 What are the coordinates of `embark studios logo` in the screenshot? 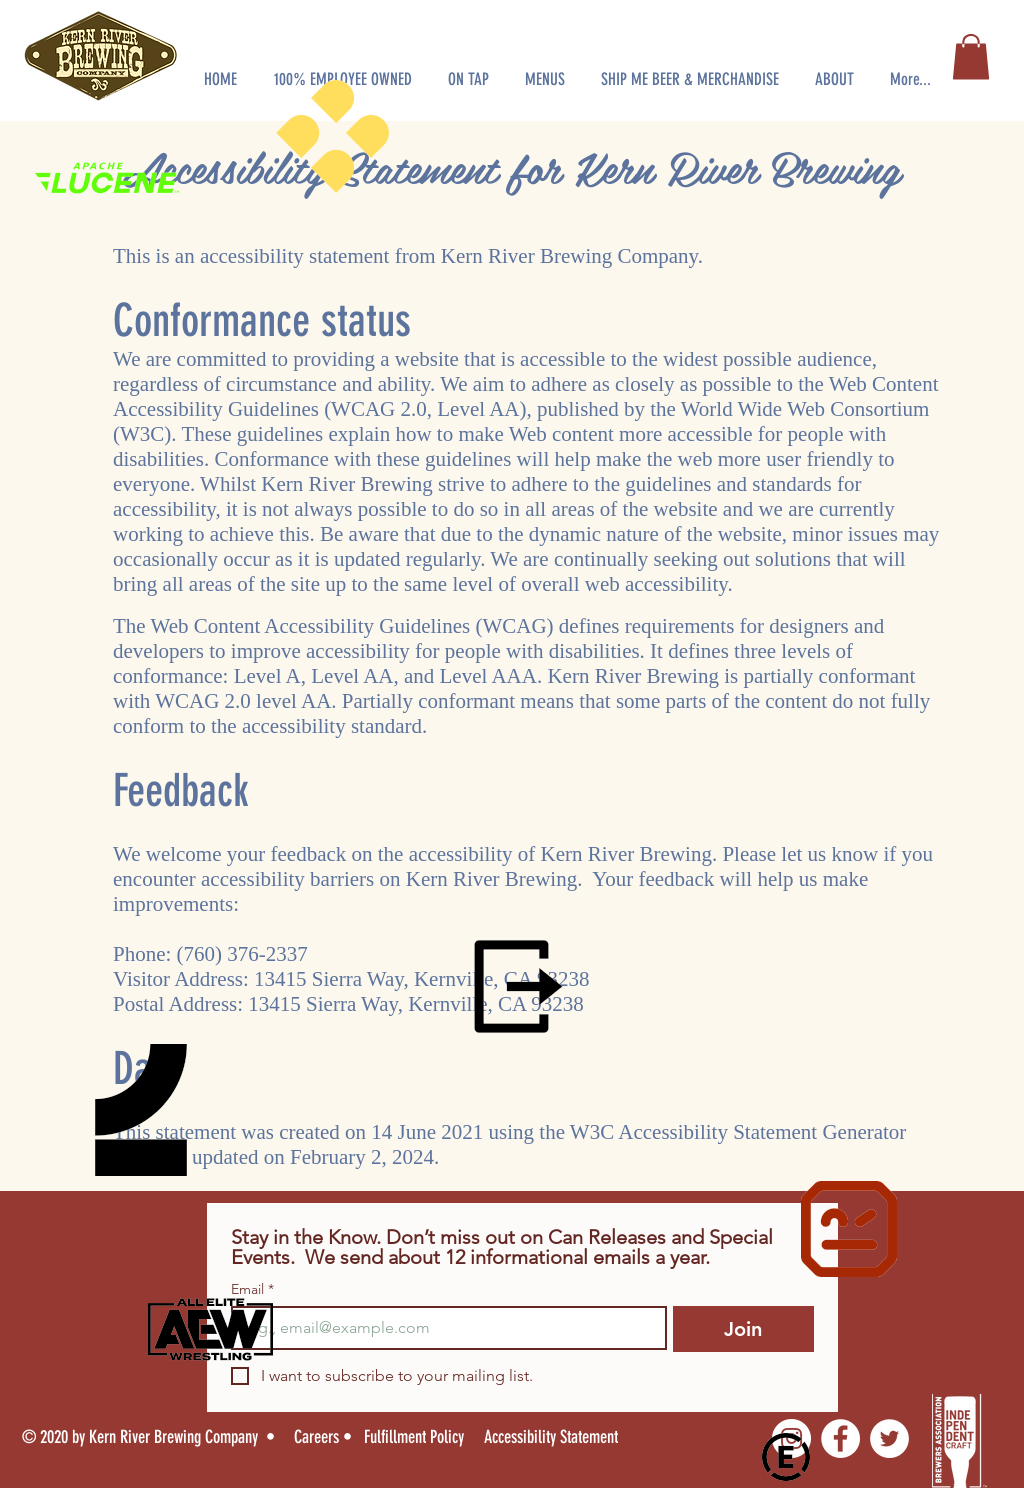 It's located at (141, 1110).